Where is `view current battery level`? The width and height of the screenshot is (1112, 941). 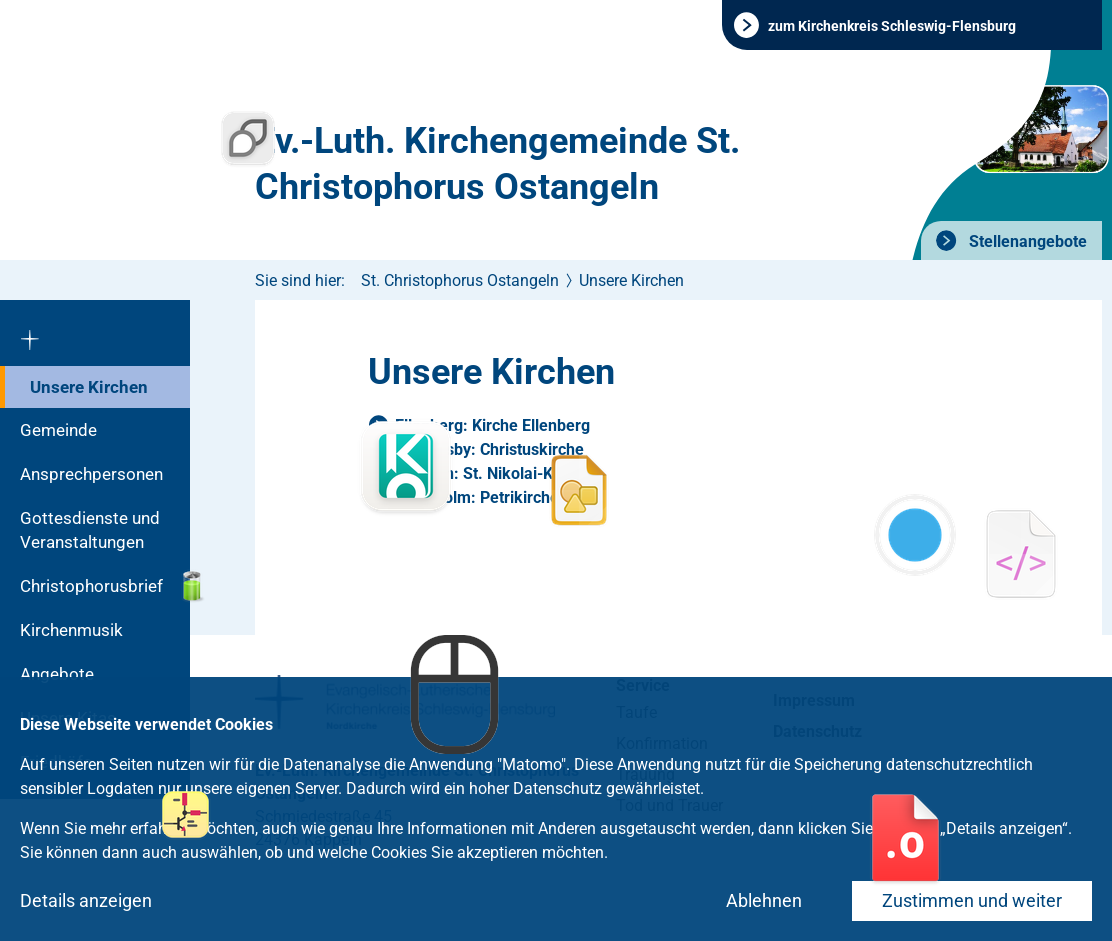 view current battery level is located at coordinates (192, 586).